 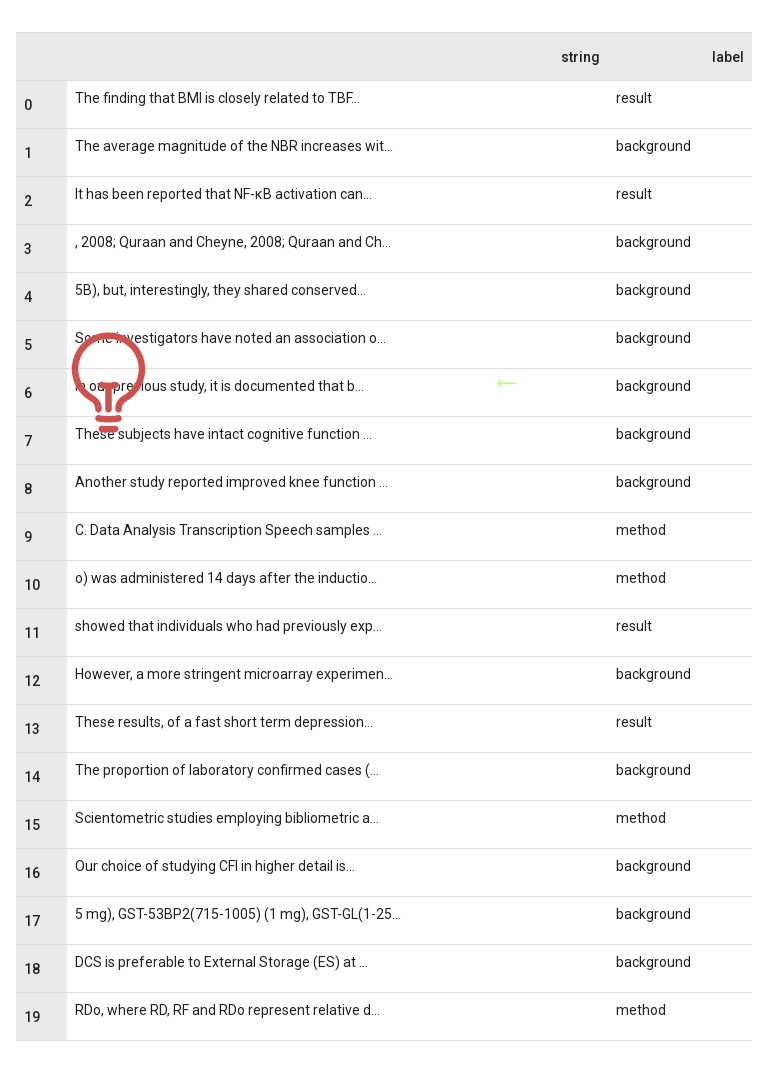 What do you see at coordinates (506, 383) in the screenshot?
I see `go back to the previous page` at bounding box center [506, 383].